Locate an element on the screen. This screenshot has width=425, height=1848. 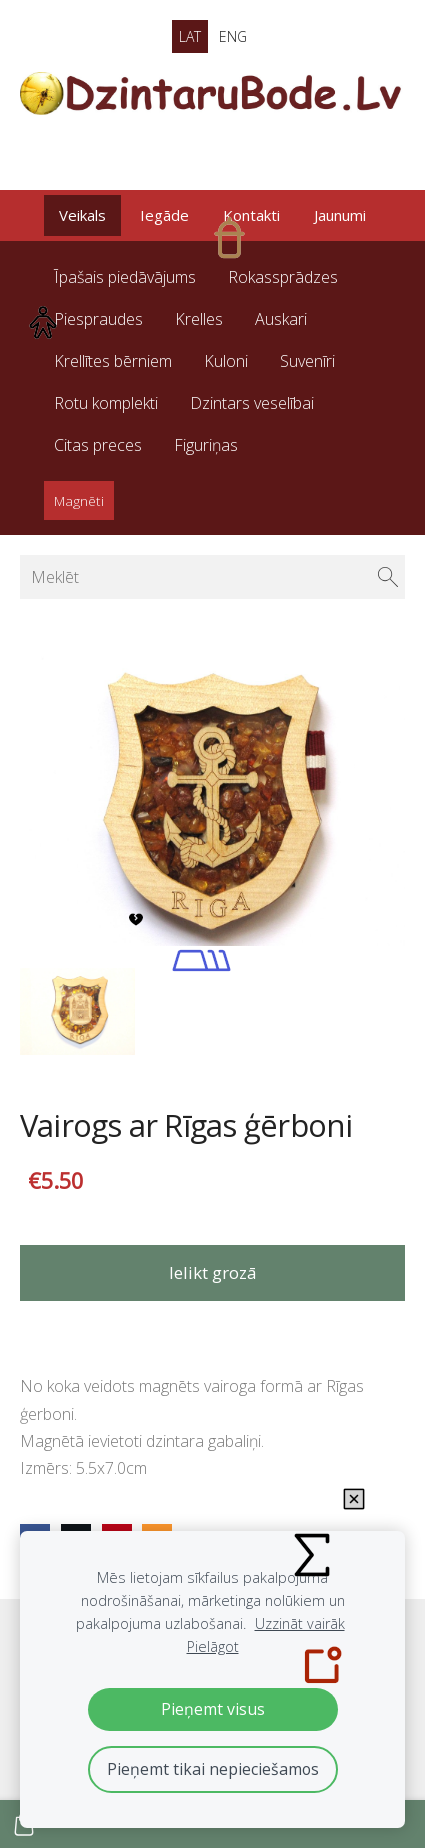
view your profile is located at coordinates (43, 323).